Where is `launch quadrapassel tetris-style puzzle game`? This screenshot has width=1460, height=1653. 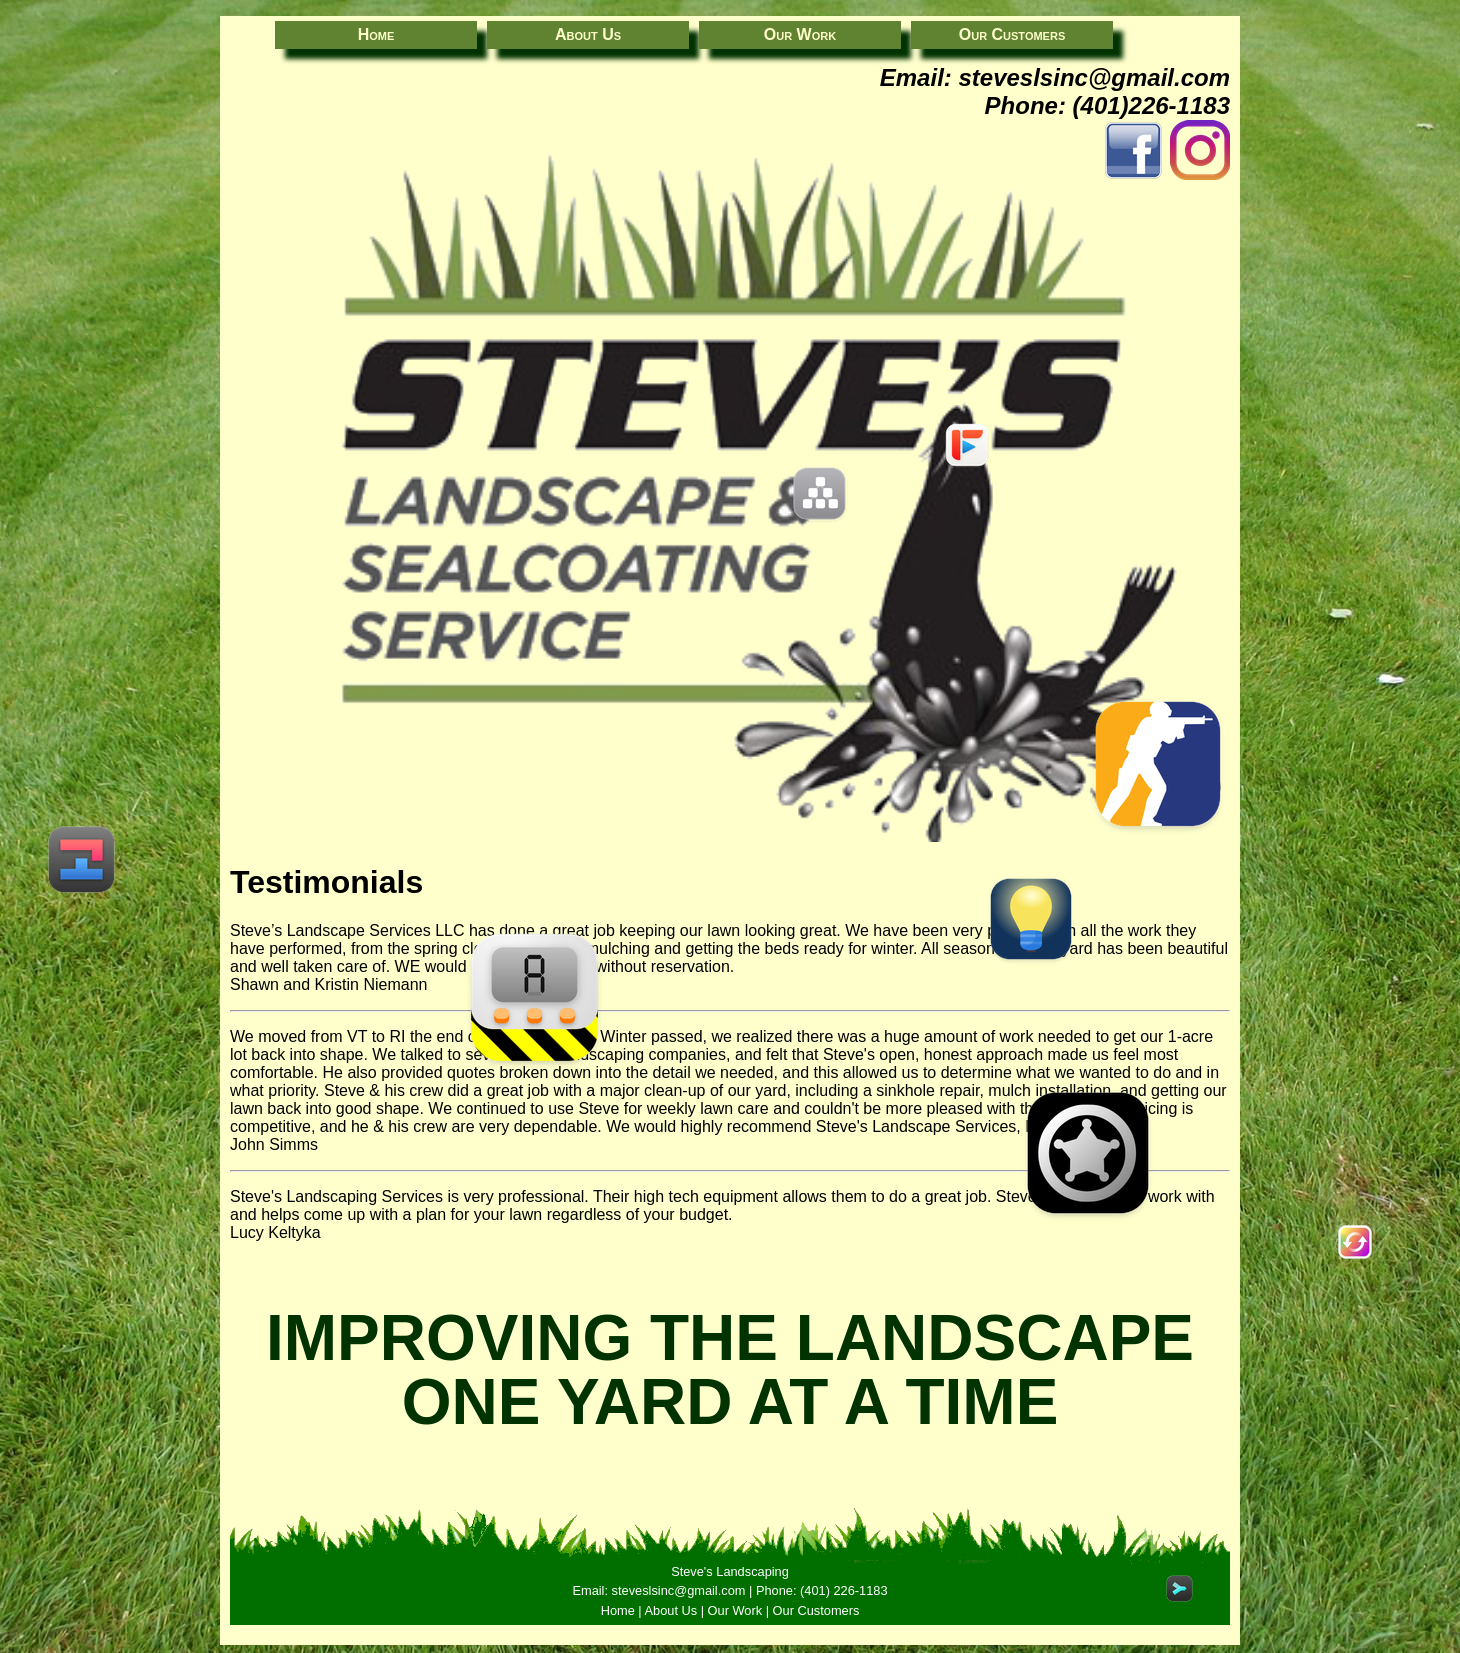
launch quadrapassel tetris-style puzzle game is located at coordinates (81, 859).